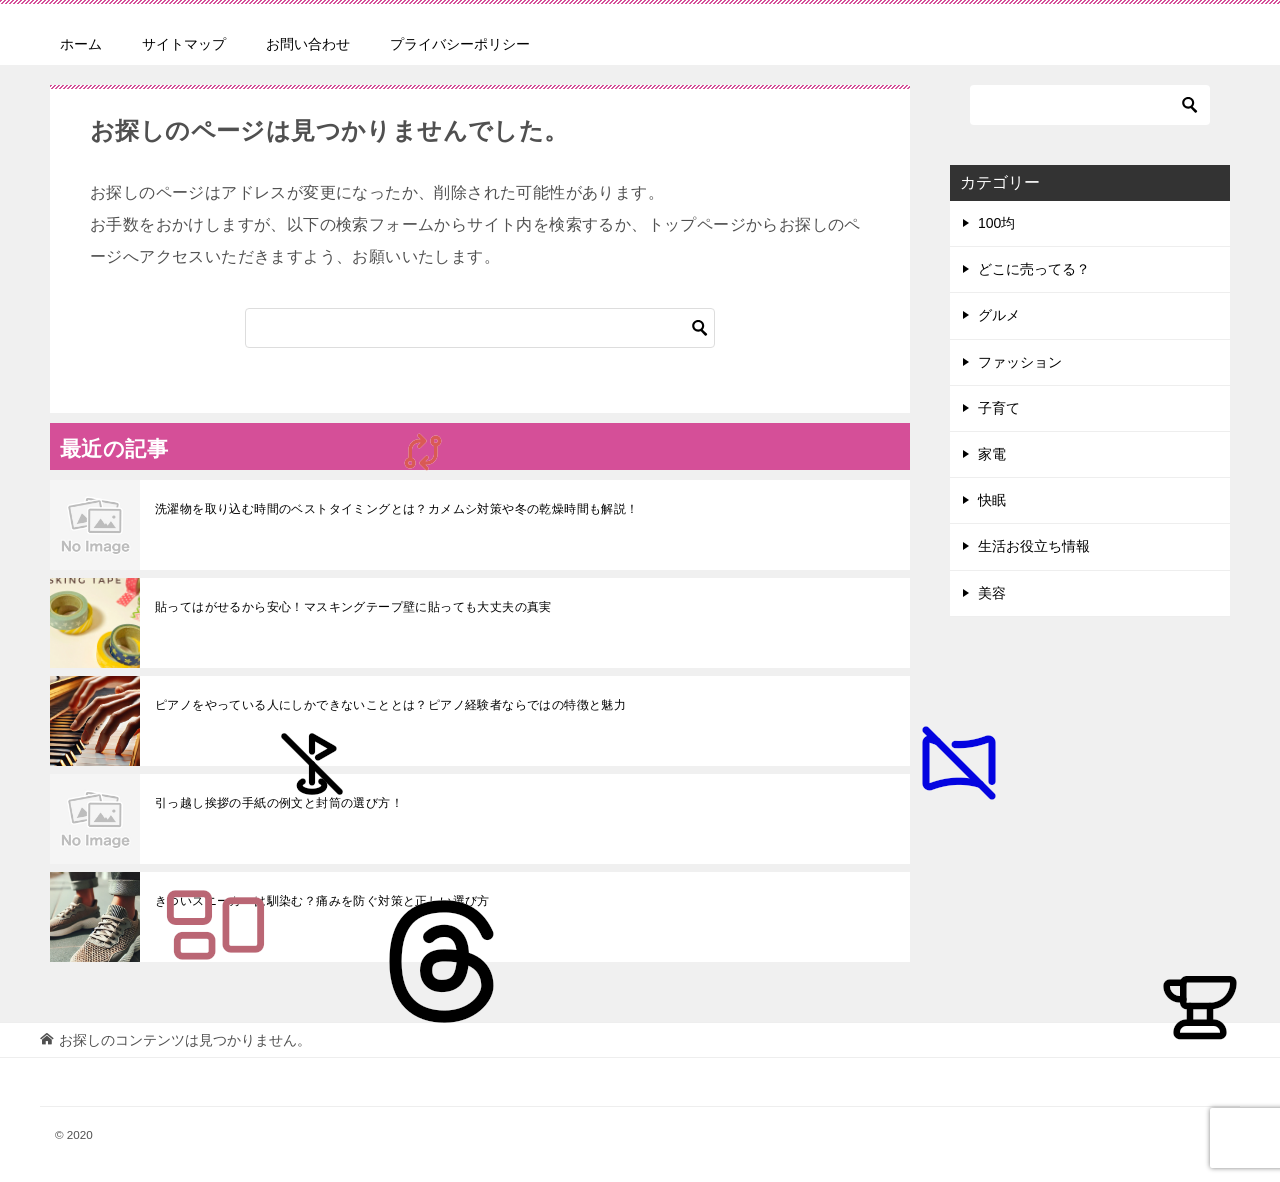 The width and height of the screenshot is (1280, 1182). What do you see at coordinates (215, 921) in the screenshot?
I see `view grouped elements or layouts` at bounding box center [215, 921].